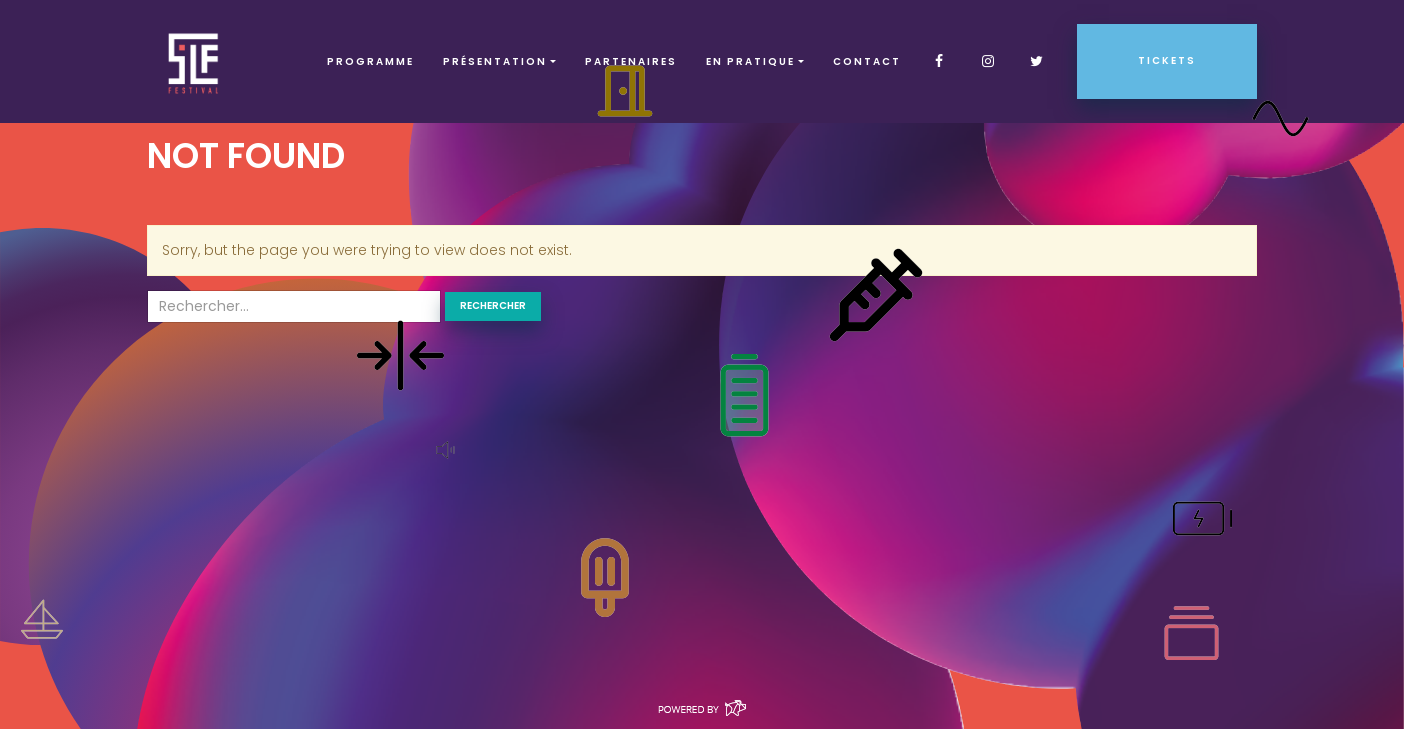 The image size is (1404, 729). I want to click on audio or sound wave visualization, so click(1280, 118).